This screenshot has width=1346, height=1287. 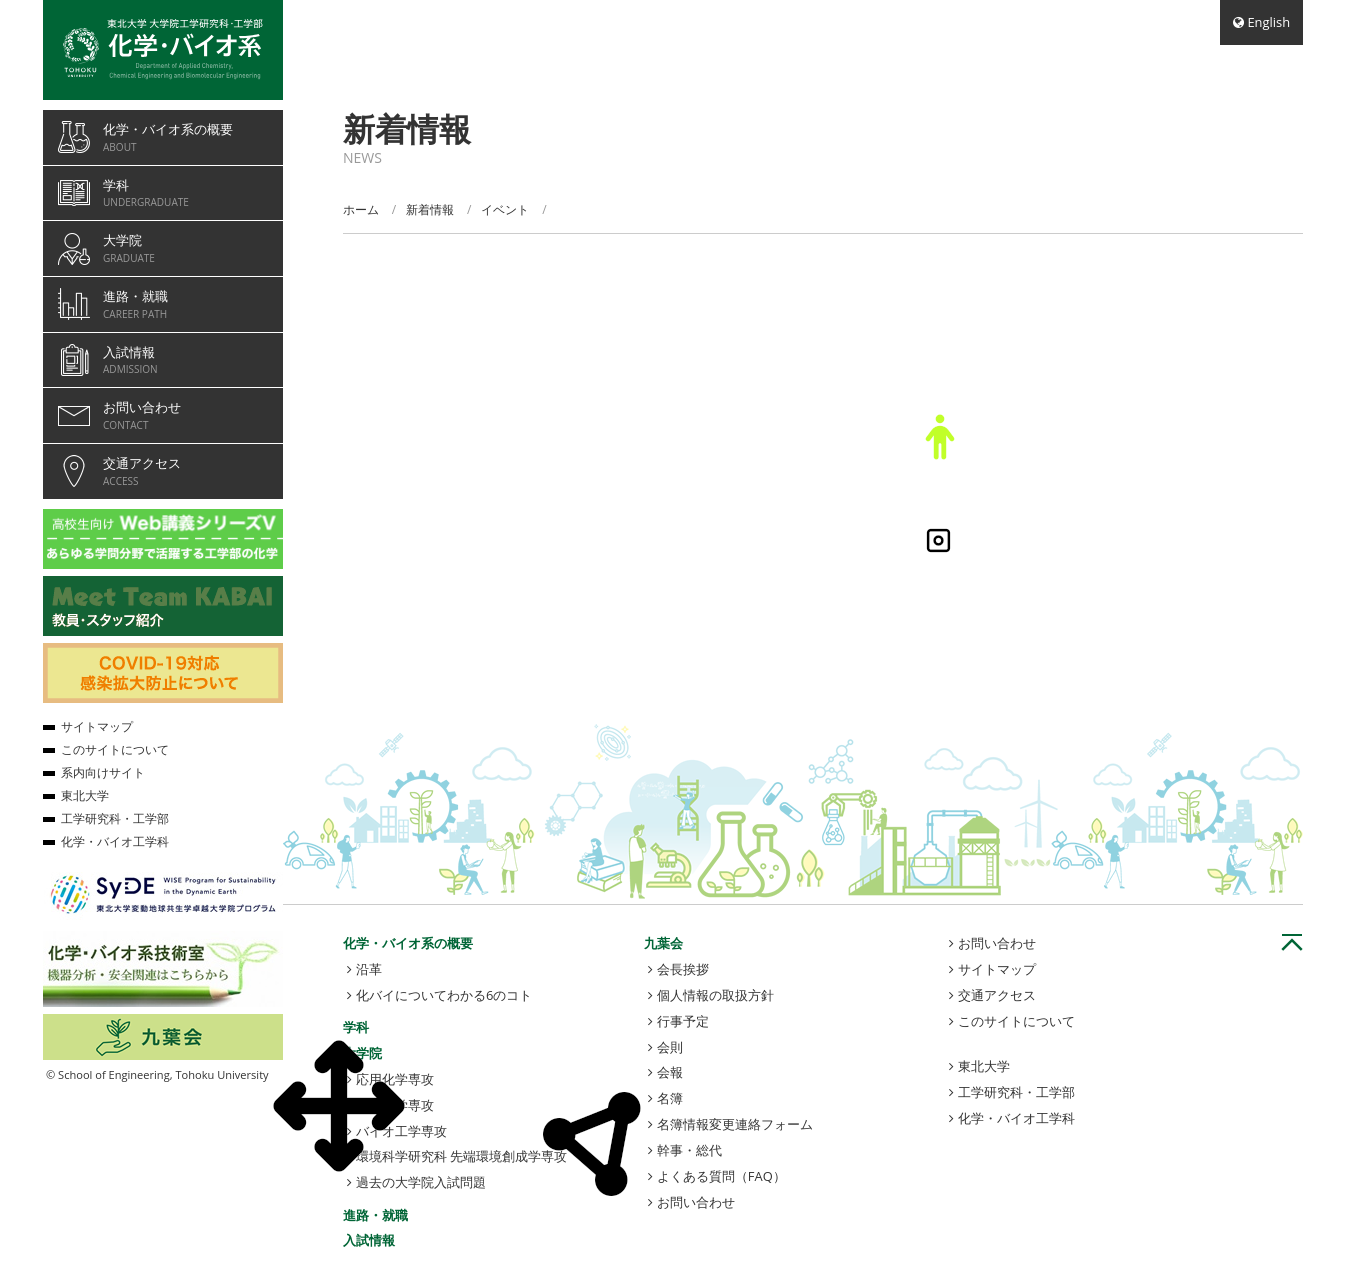 What do you see at coordinates (595, 1144) in the screenshot?
I see `view network connections` at bounding box center [595, 1144].